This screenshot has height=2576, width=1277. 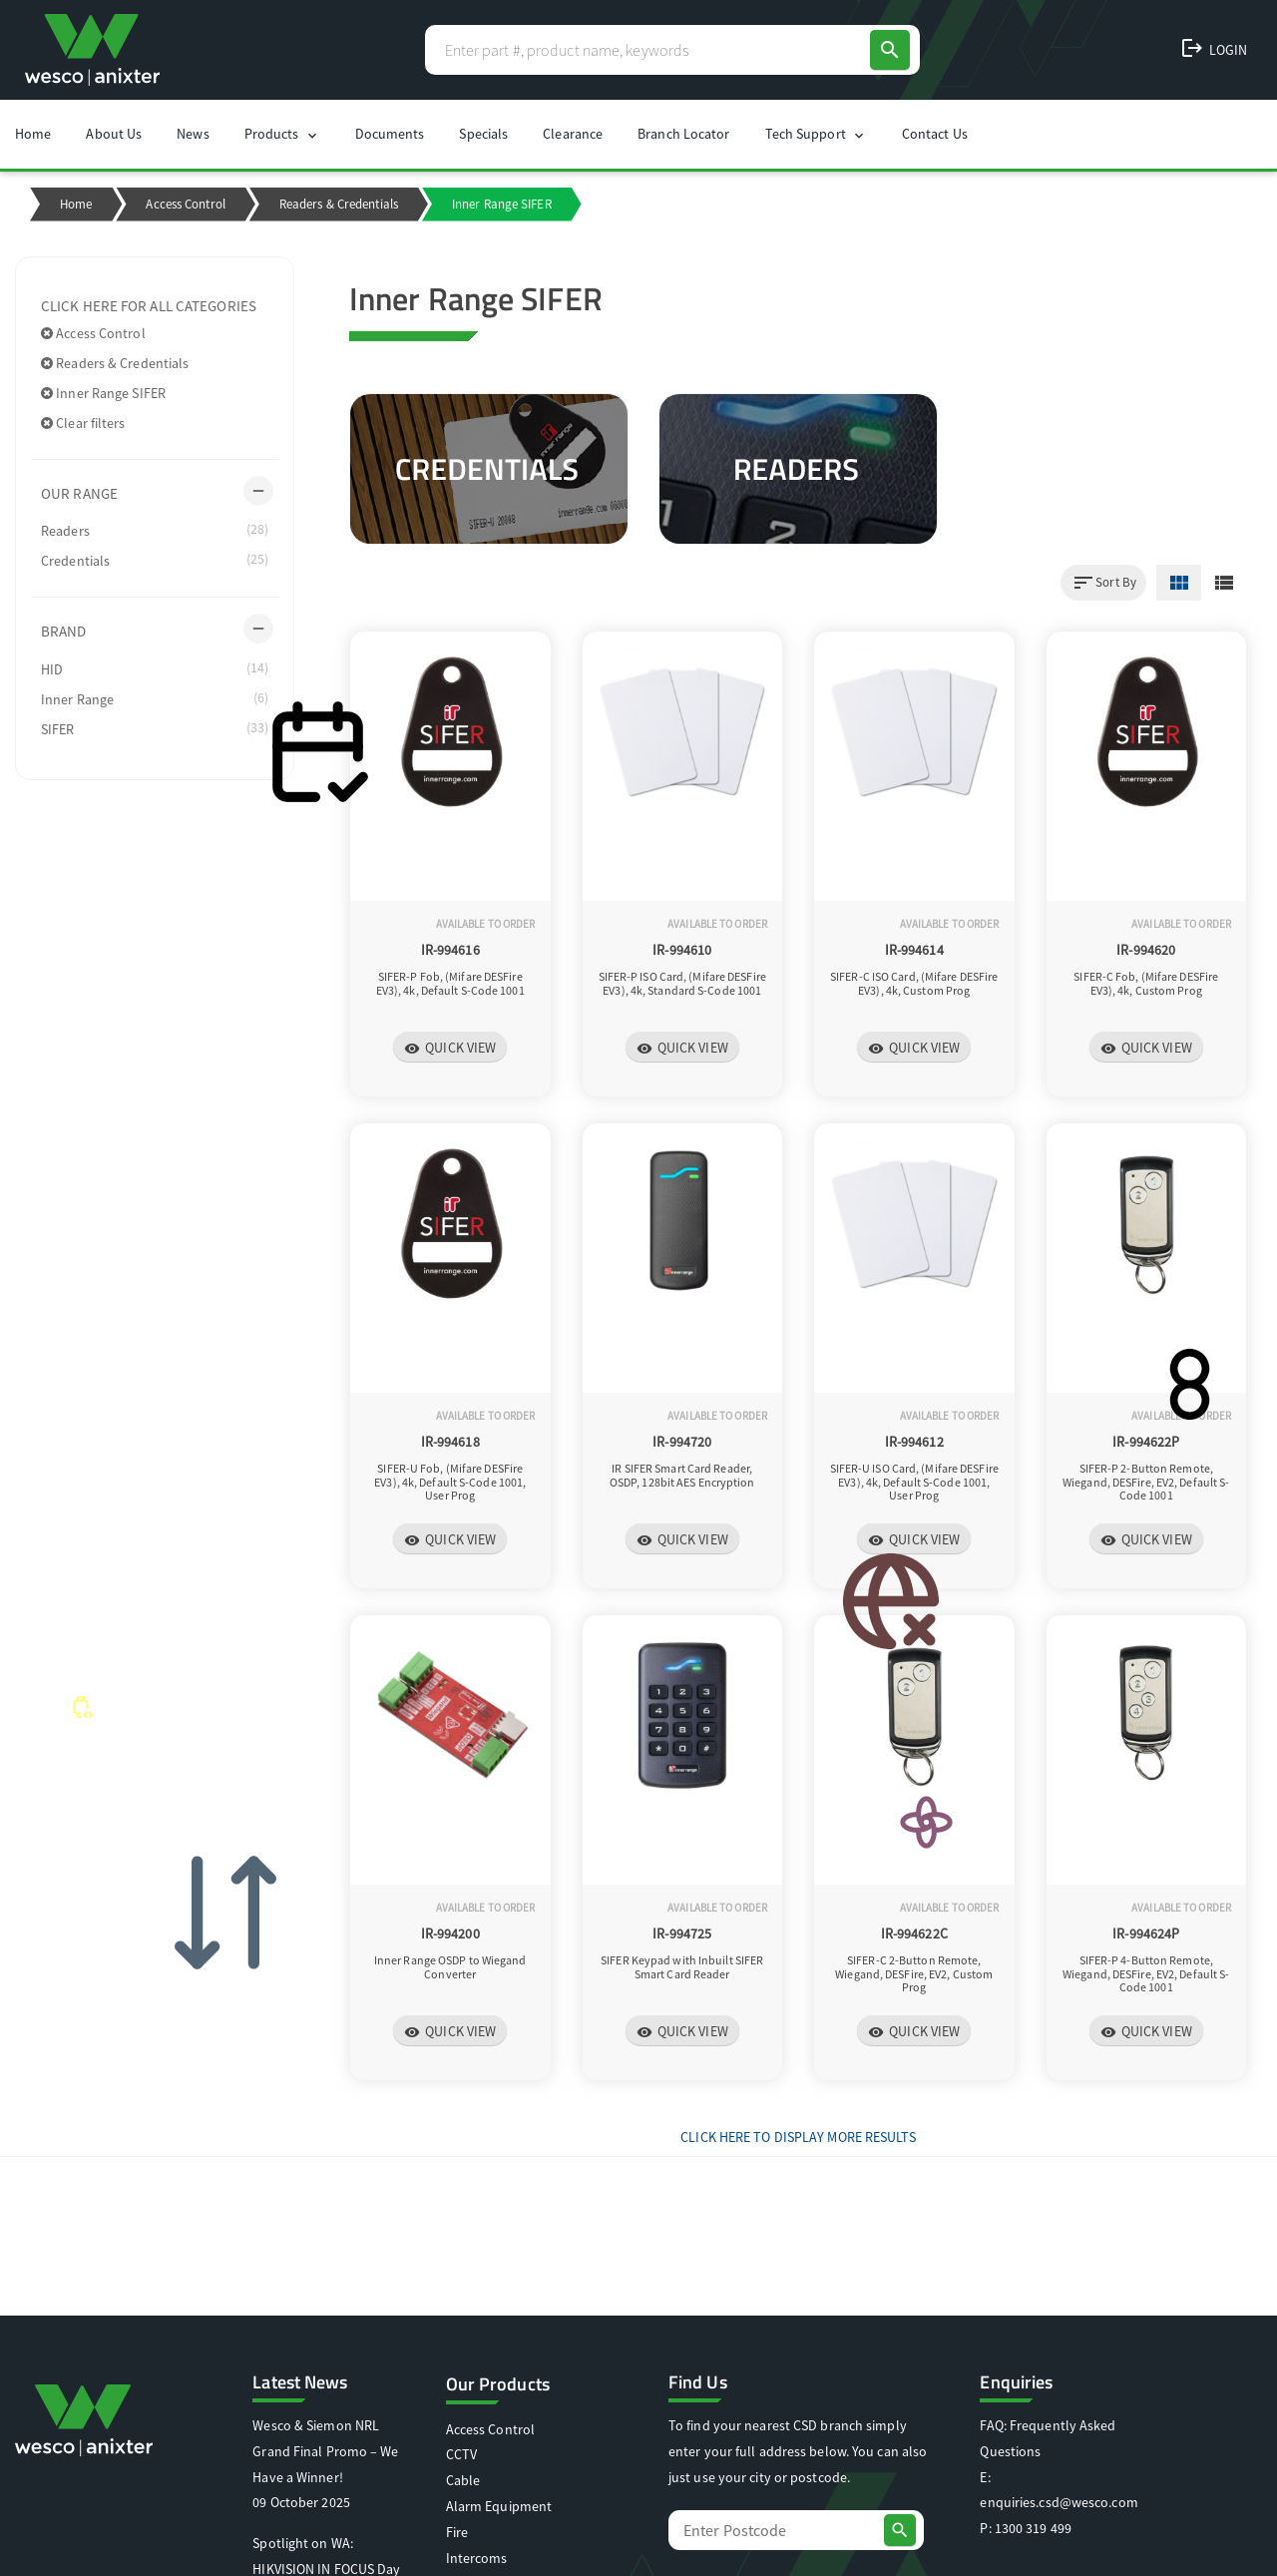 What do you see at coordinates (926, 1822) in the screenshot?
I see `supernova app or service branding` at bounding box center [926, 1822].